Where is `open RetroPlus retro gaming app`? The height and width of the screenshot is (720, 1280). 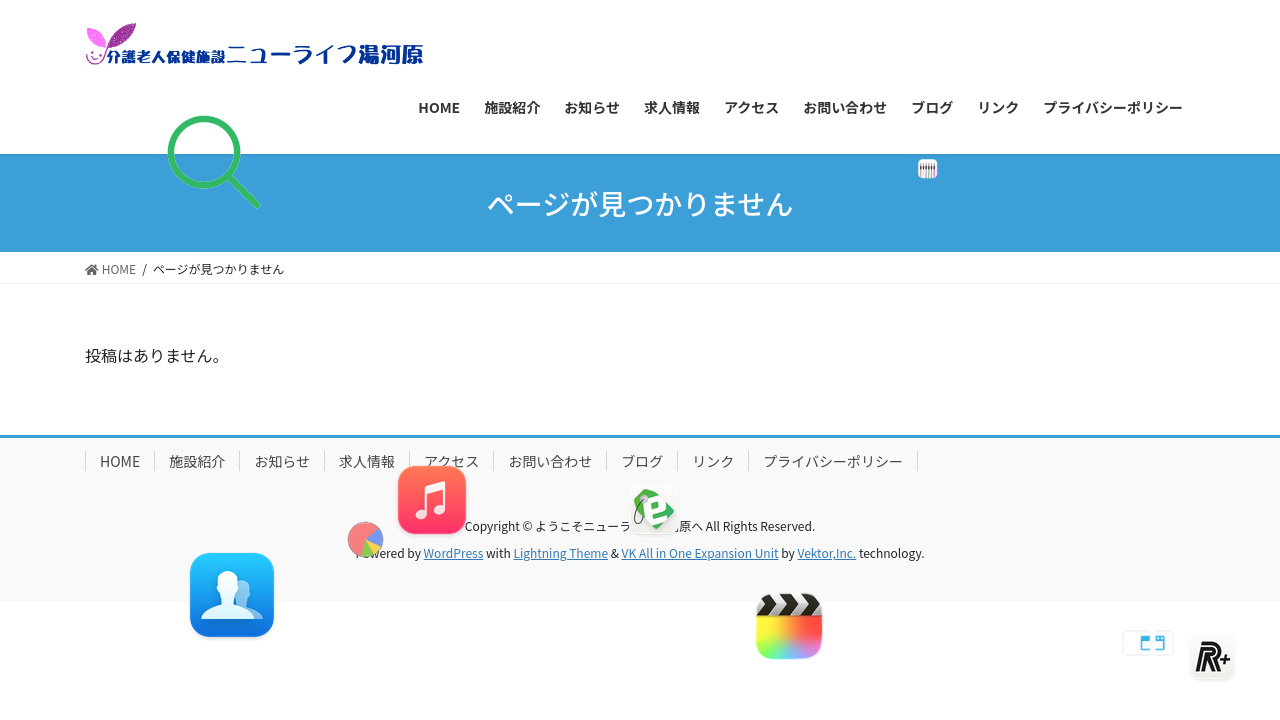
open RetroPlus retro gaming app is located at coordinates (1212, 656).